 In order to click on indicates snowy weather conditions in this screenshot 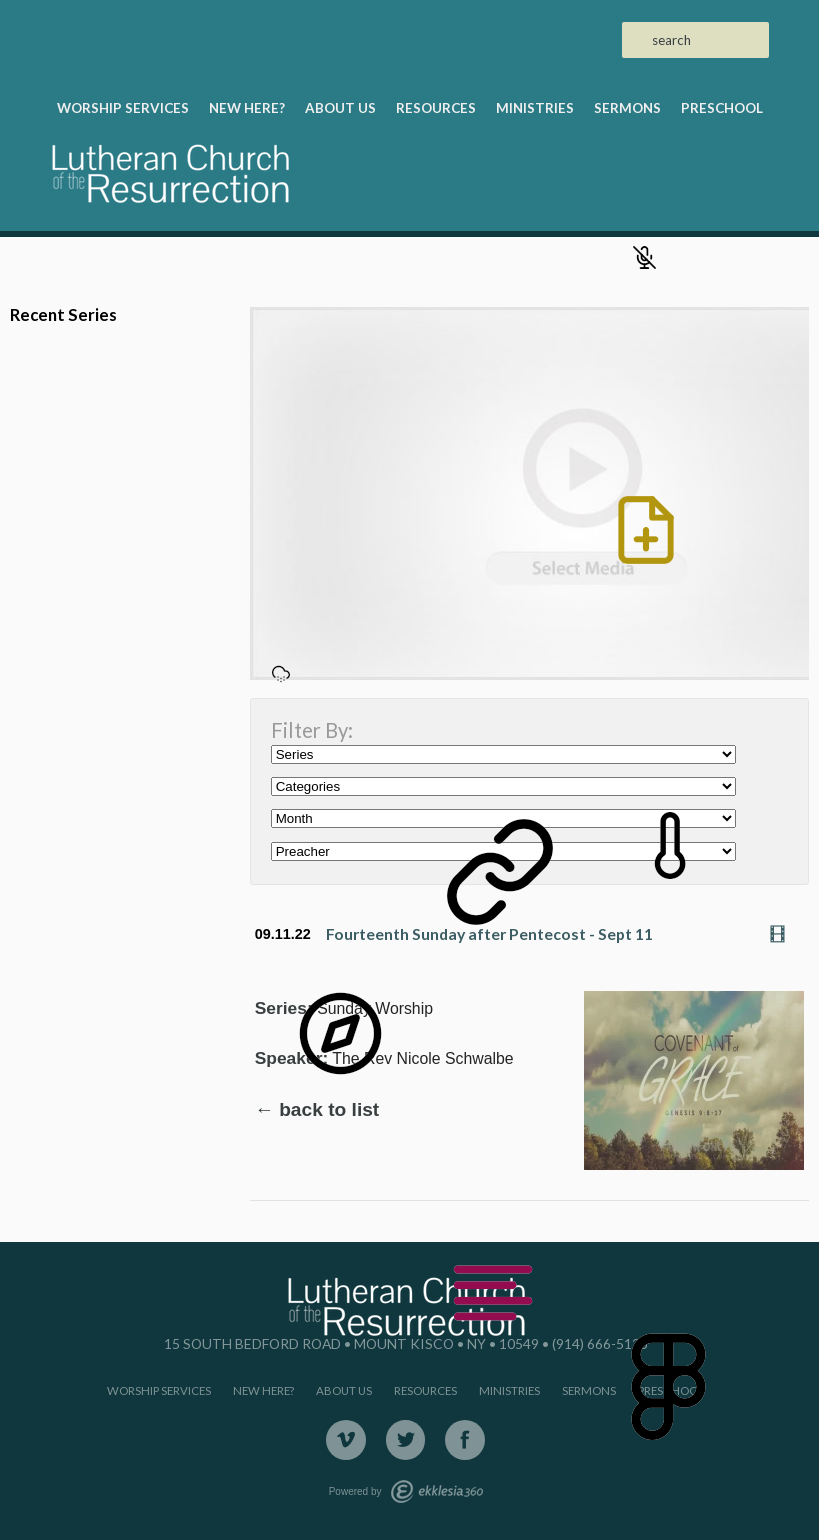, I will do `click(281, 674)`.